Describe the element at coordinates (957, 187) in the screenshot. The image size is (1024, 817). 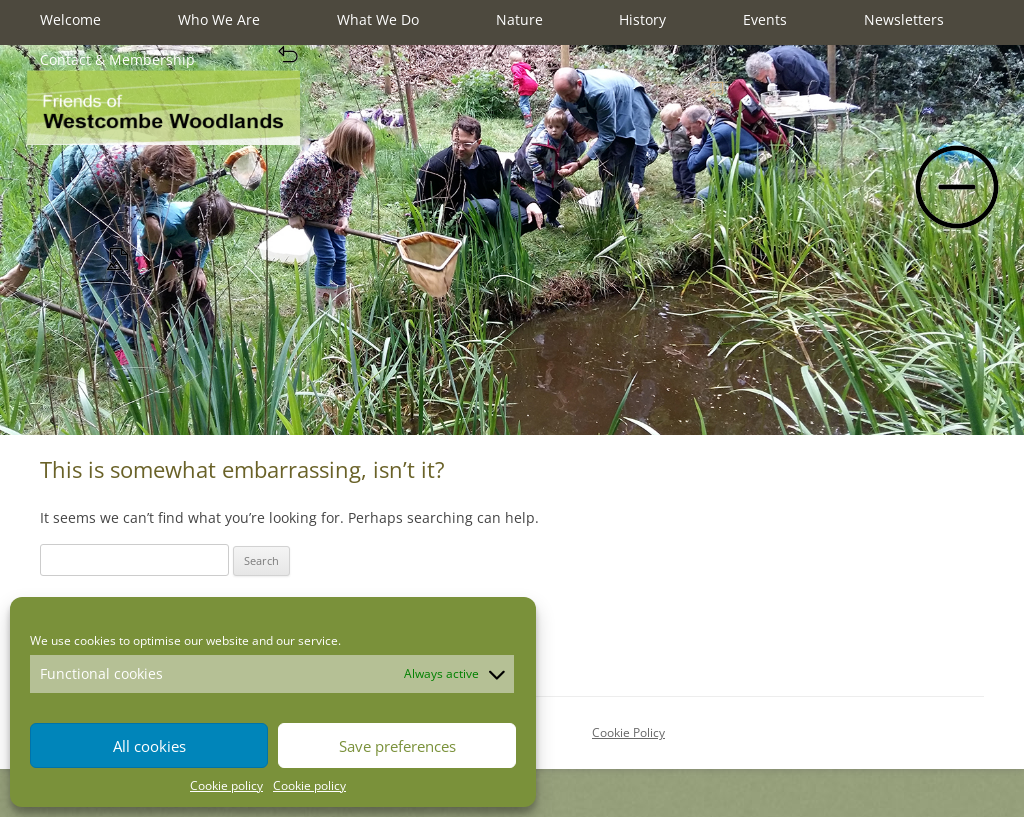
I see `remove an item from a list or cart` at that location.